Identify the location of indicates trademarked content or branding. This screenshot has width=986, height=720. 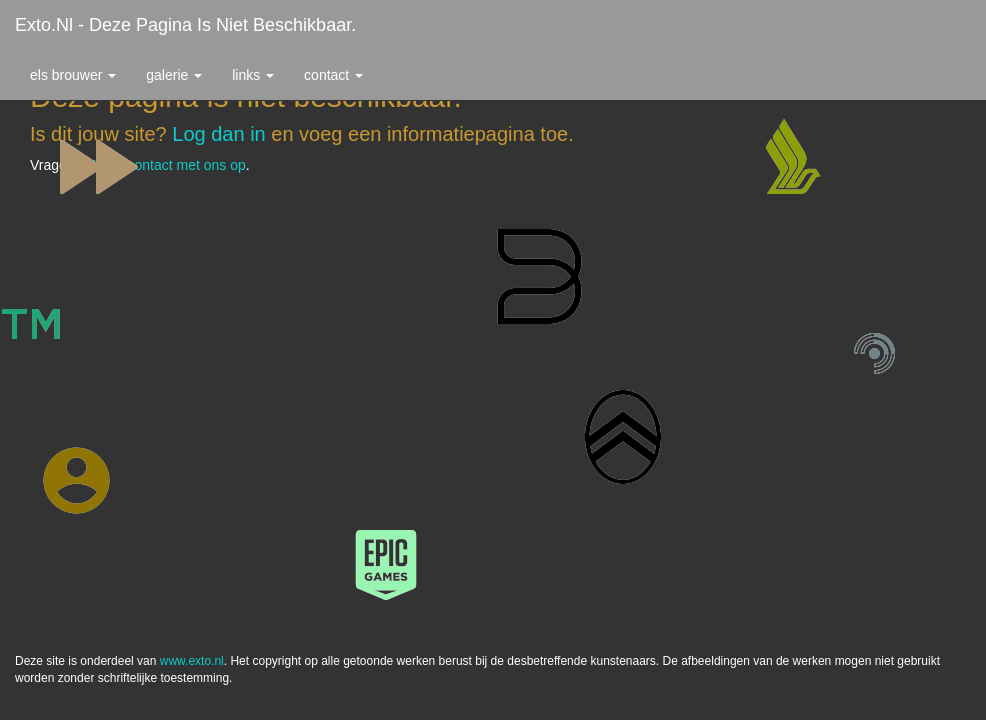
(32, 324).